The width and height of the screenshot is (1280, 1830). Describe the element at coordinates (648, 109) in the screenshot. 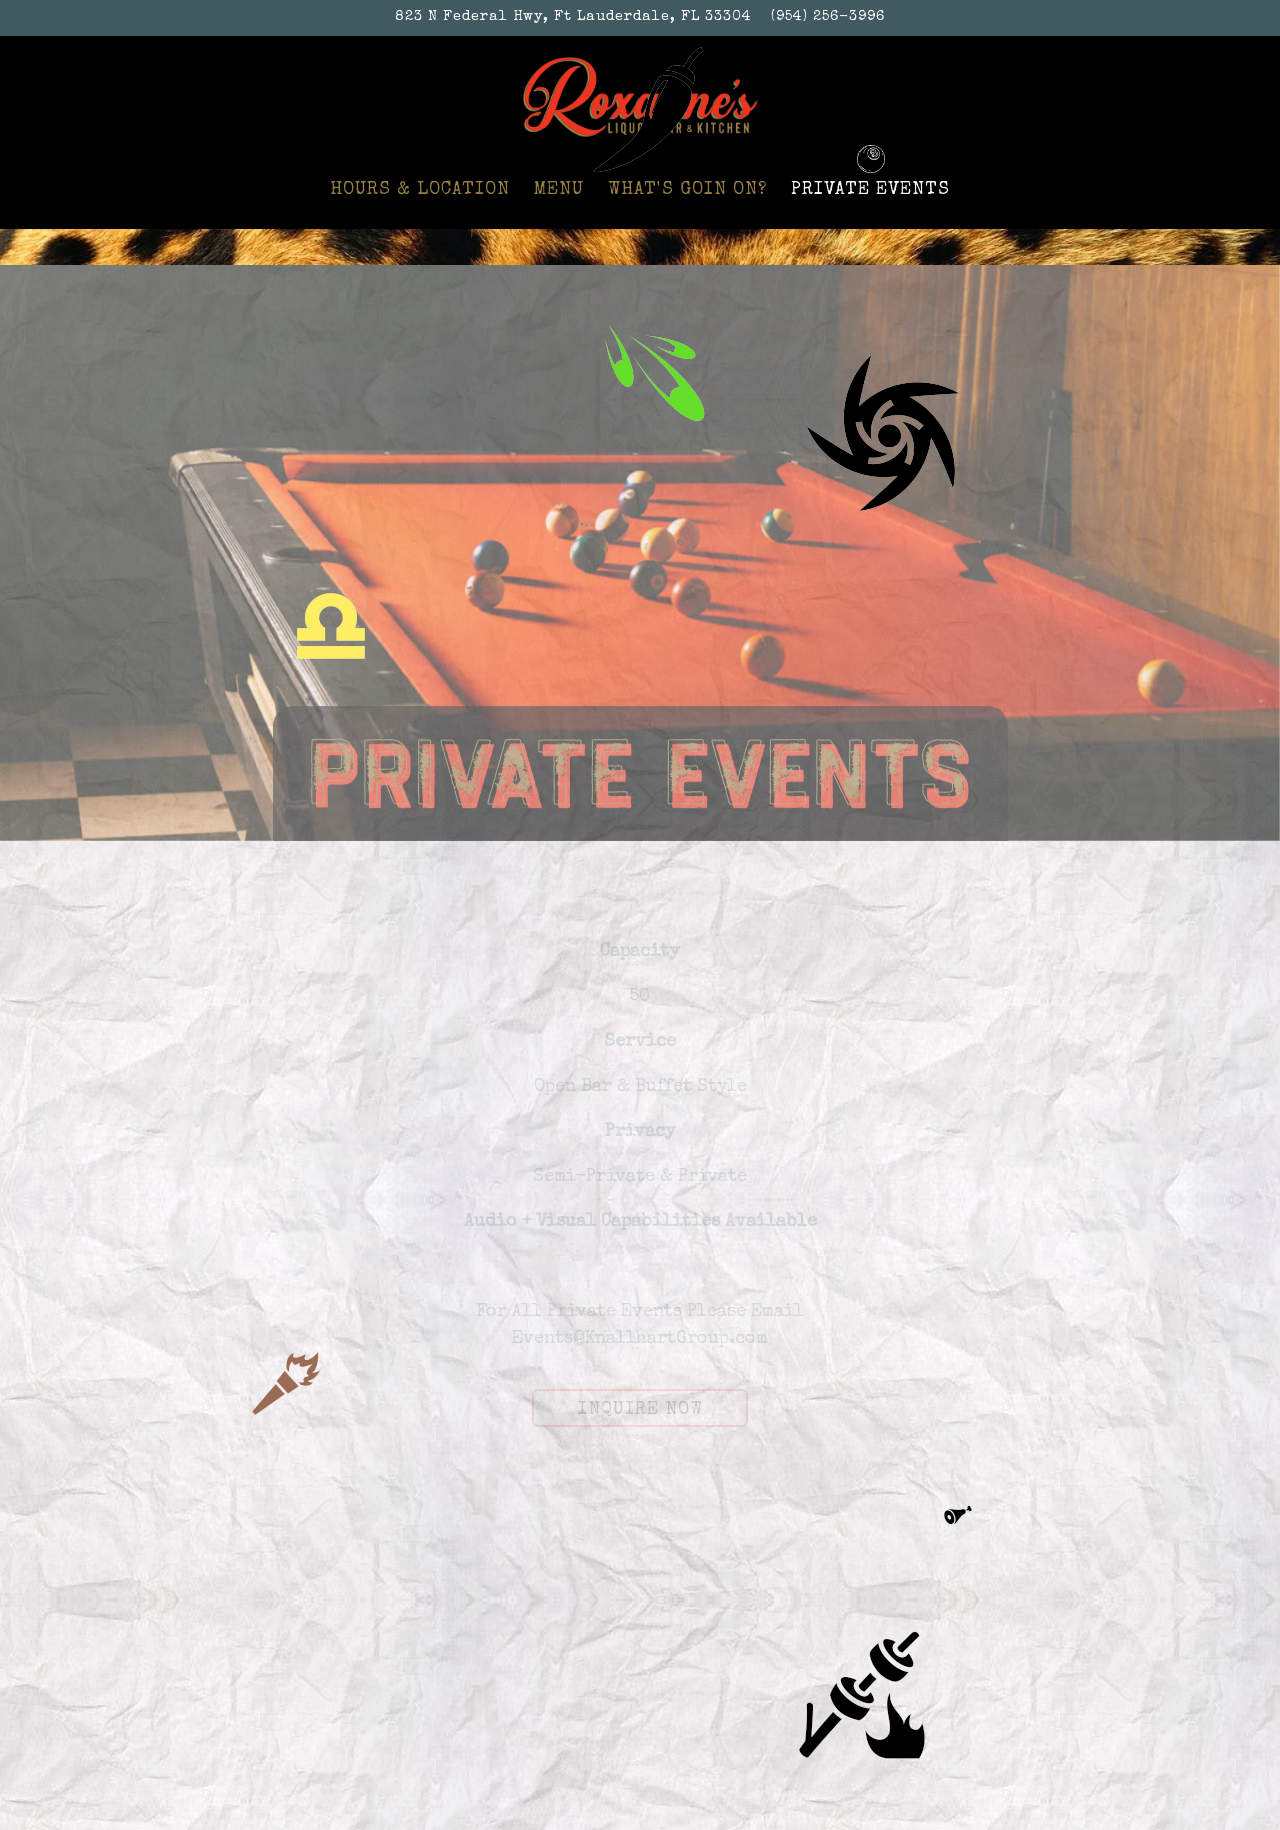

I see `indicates spicy or hot content/food item` at that location.